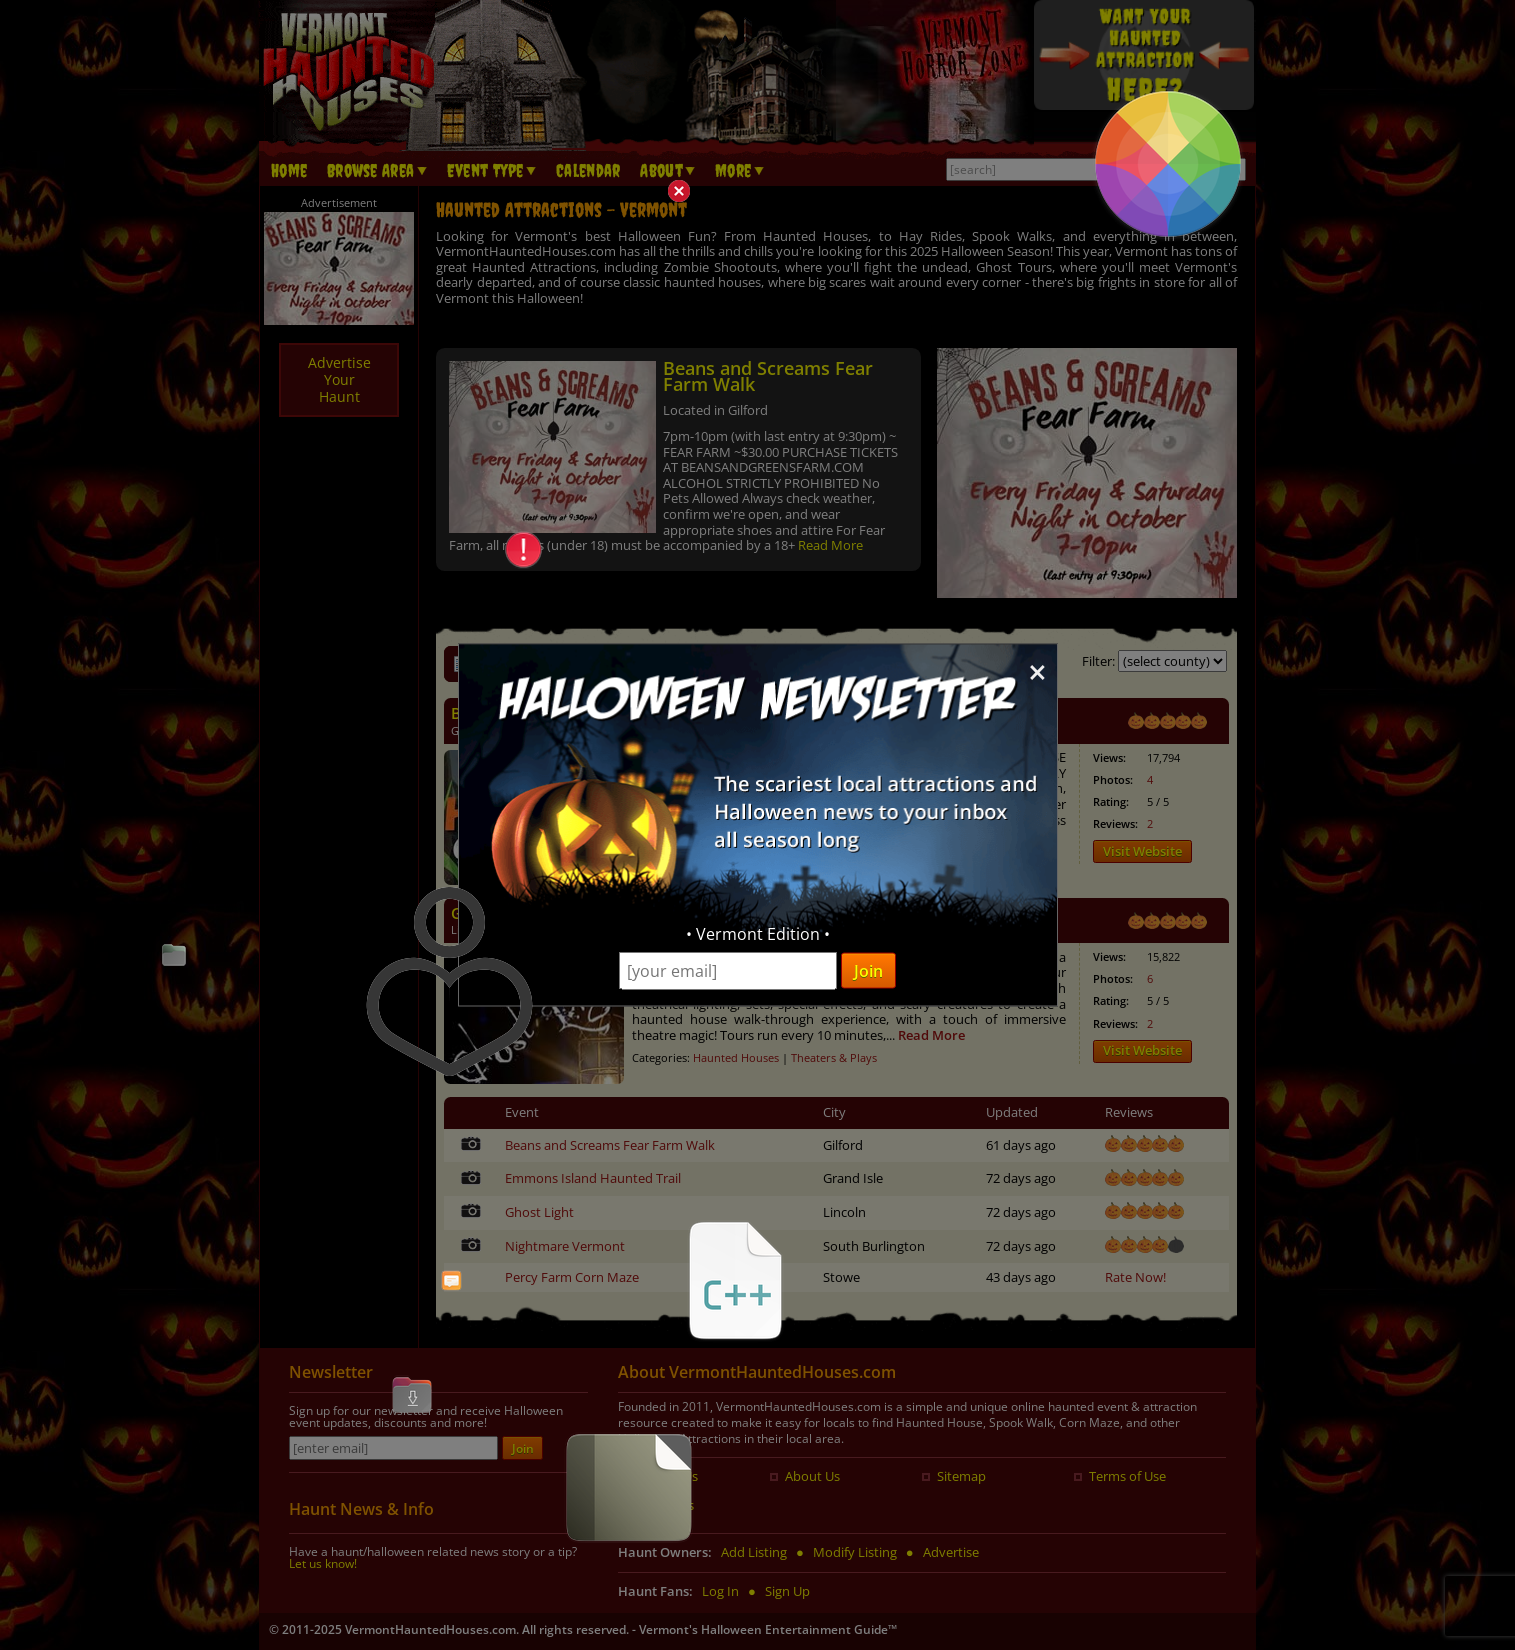  Describe the element at coordinates (449, 981) in the screenshot. I see `access digital wellbeing settings` at that location.